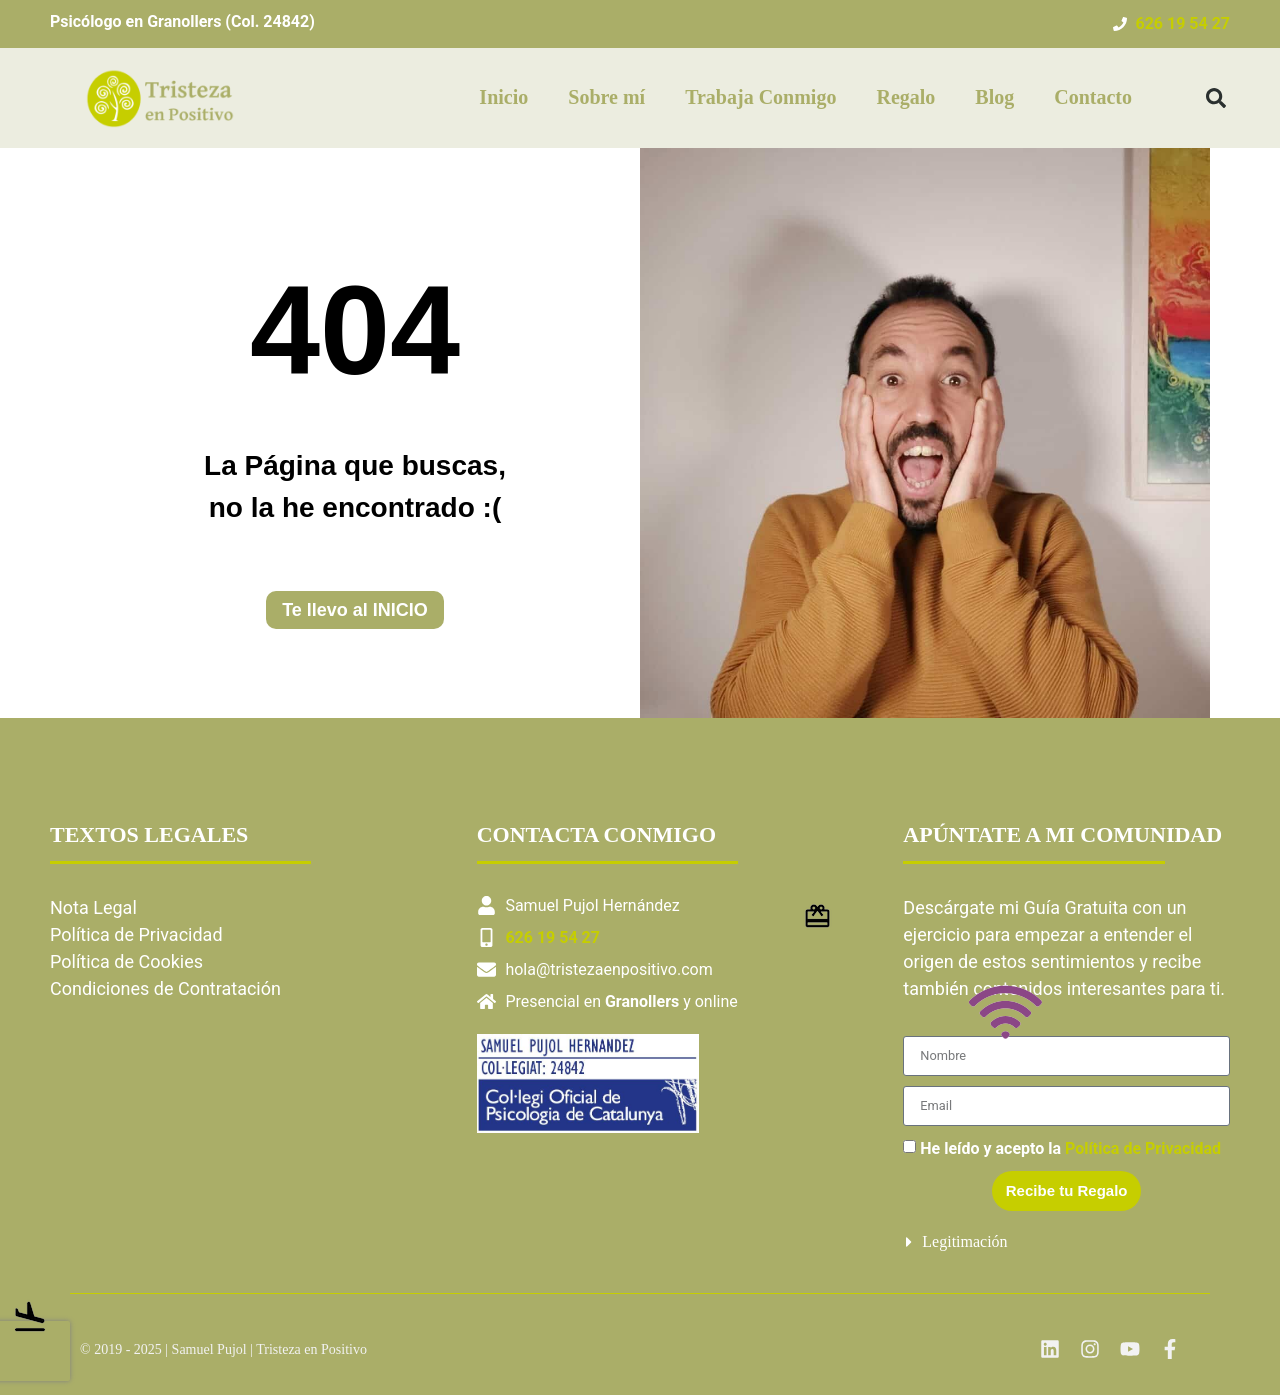 The height and width of the screenshot is (1395, 1280). Describe the element at coordinates (817, 916) in the screenshot. I see `view gift card balance` at that location.